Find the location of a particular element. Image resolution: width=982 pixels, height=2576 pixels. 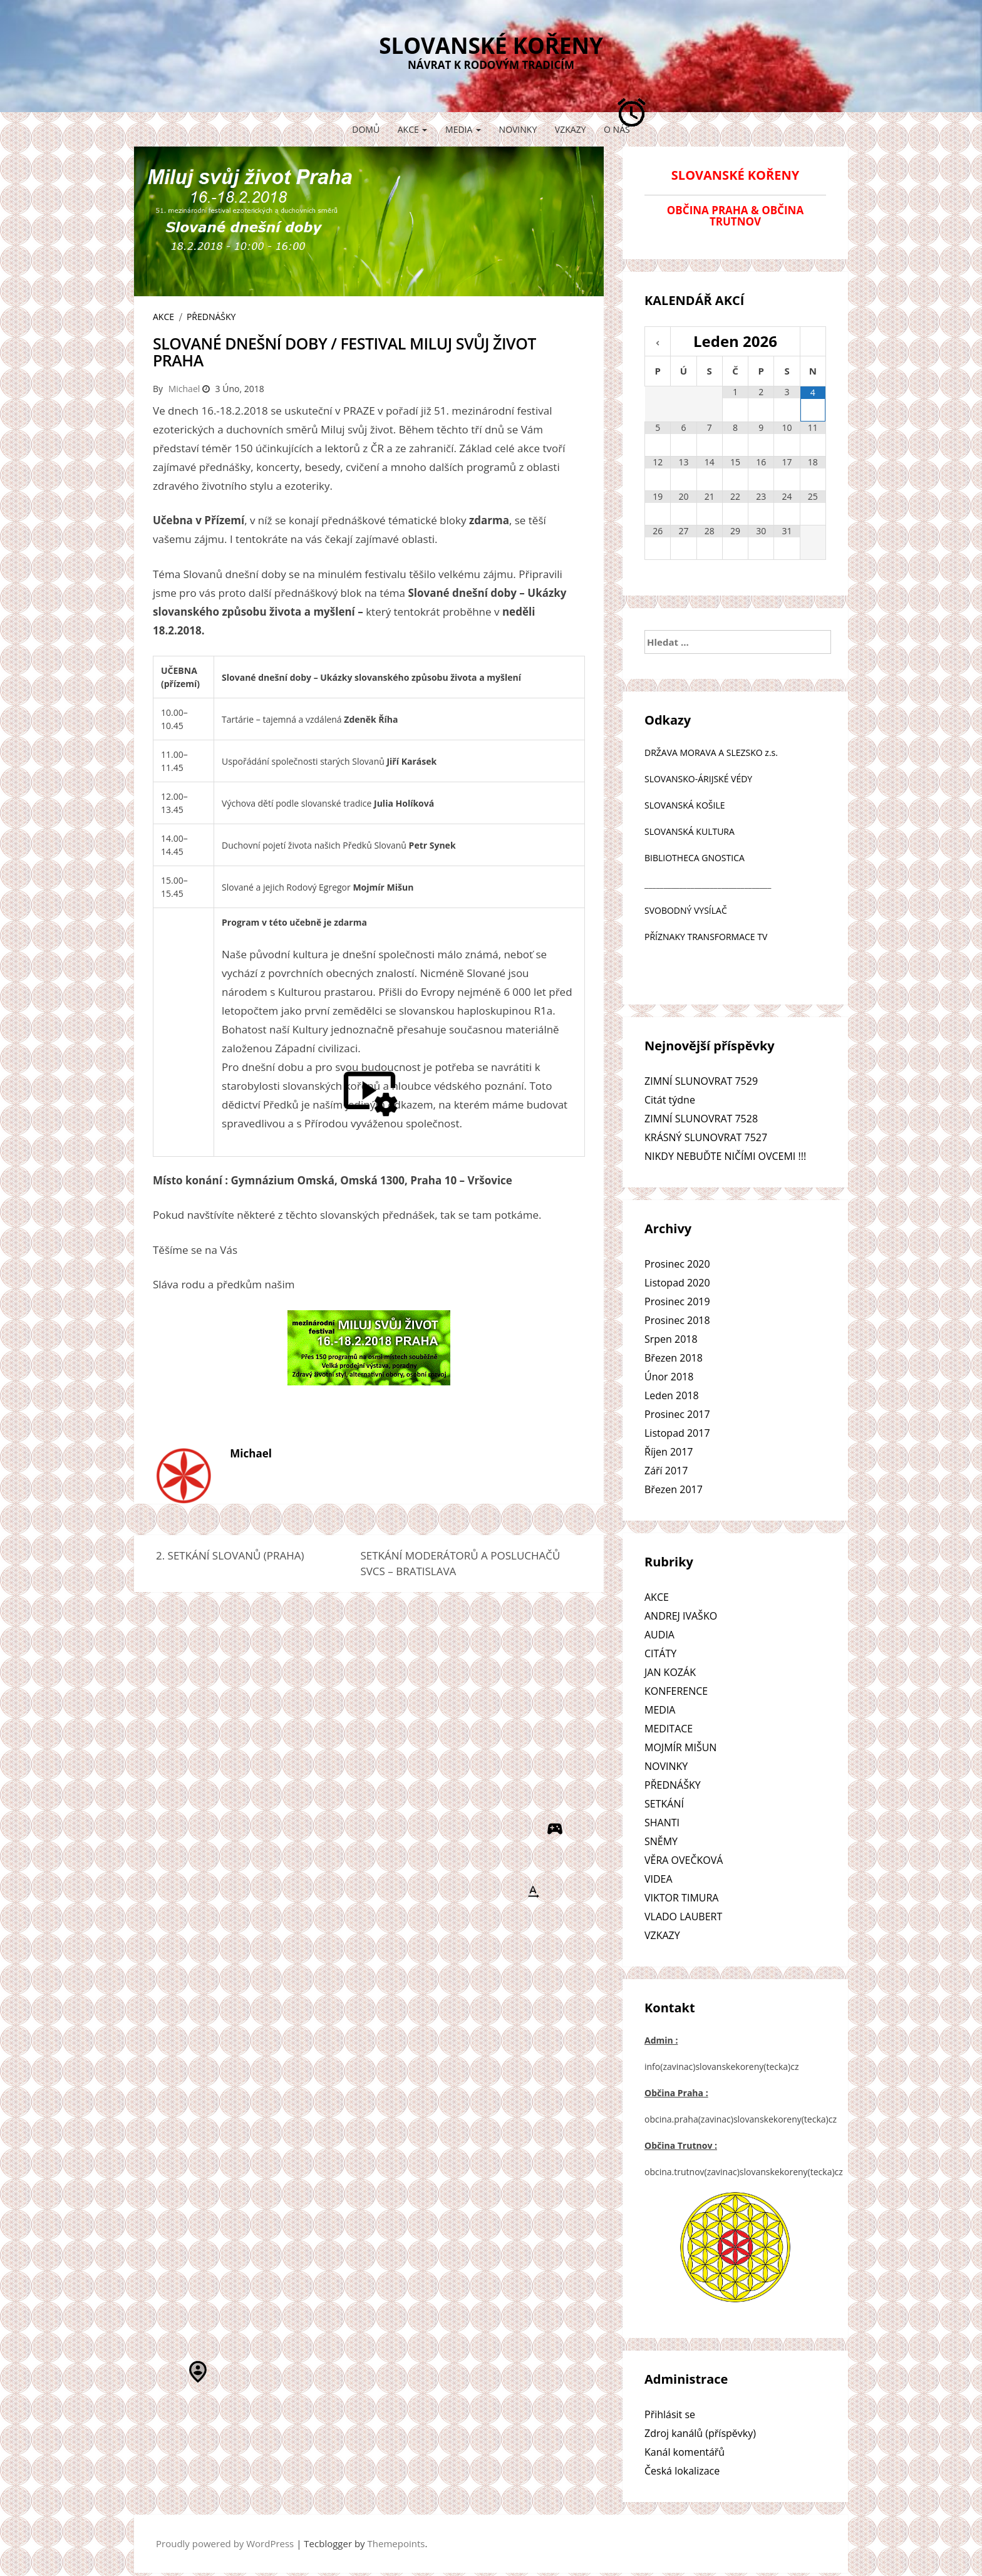

set text to horizontal orientation is located at coordinates (533, 1892).